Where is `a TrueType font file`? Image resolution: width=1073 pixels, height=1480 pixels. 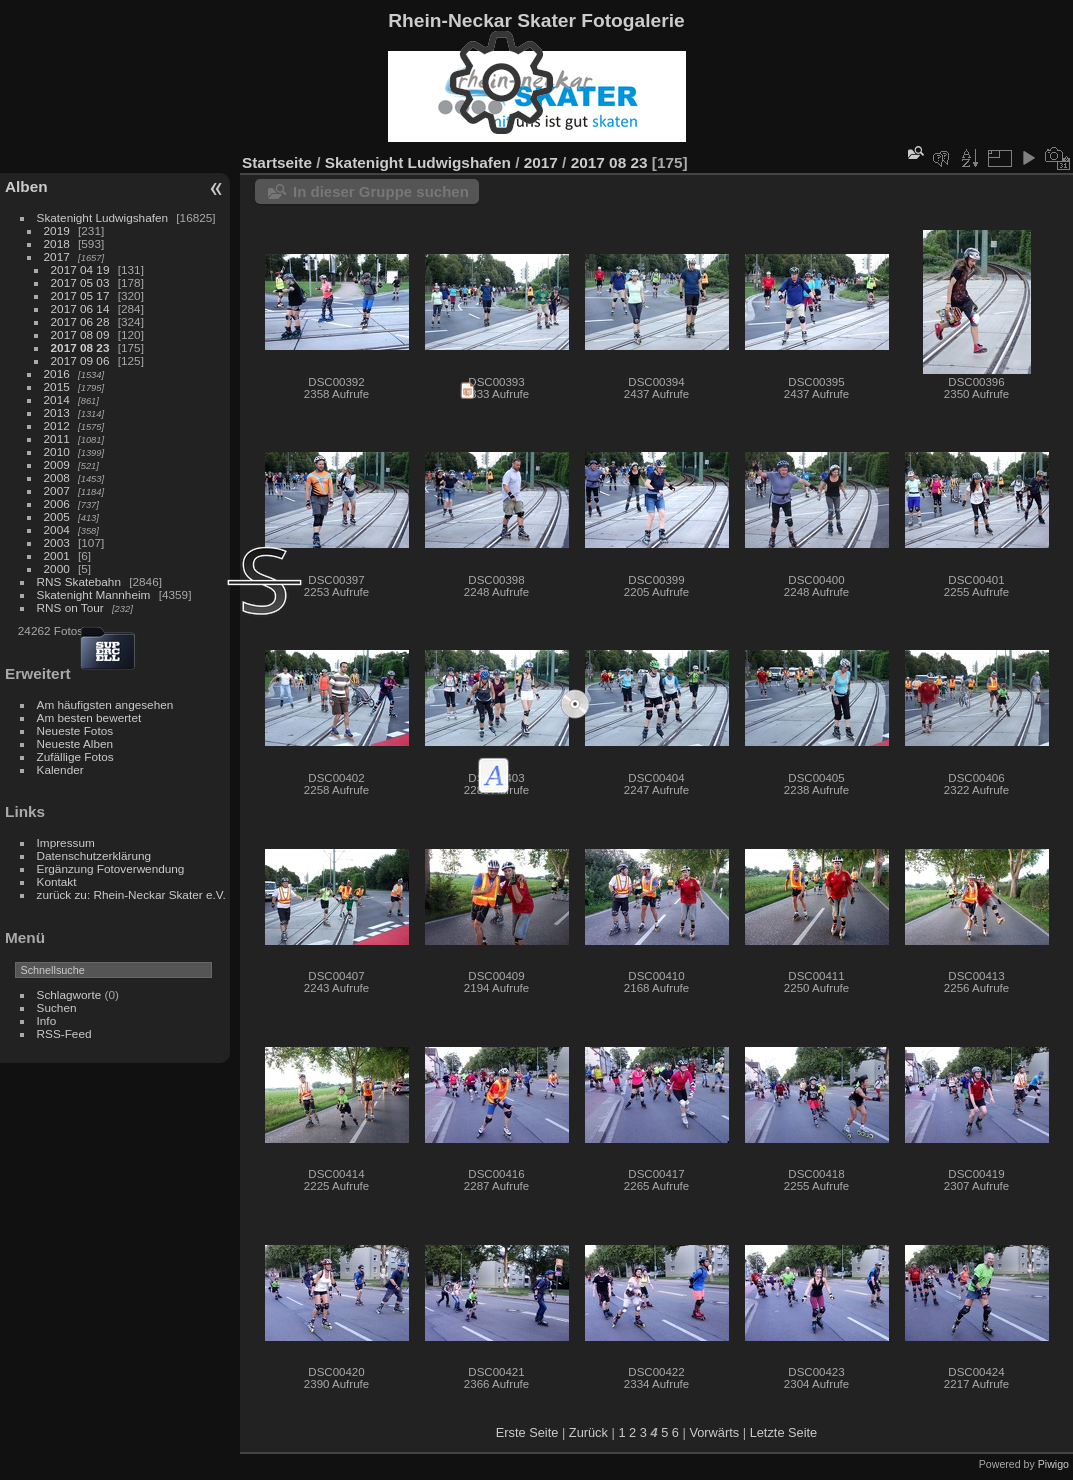
a TrueType font file is located at coordinates (493, 775).